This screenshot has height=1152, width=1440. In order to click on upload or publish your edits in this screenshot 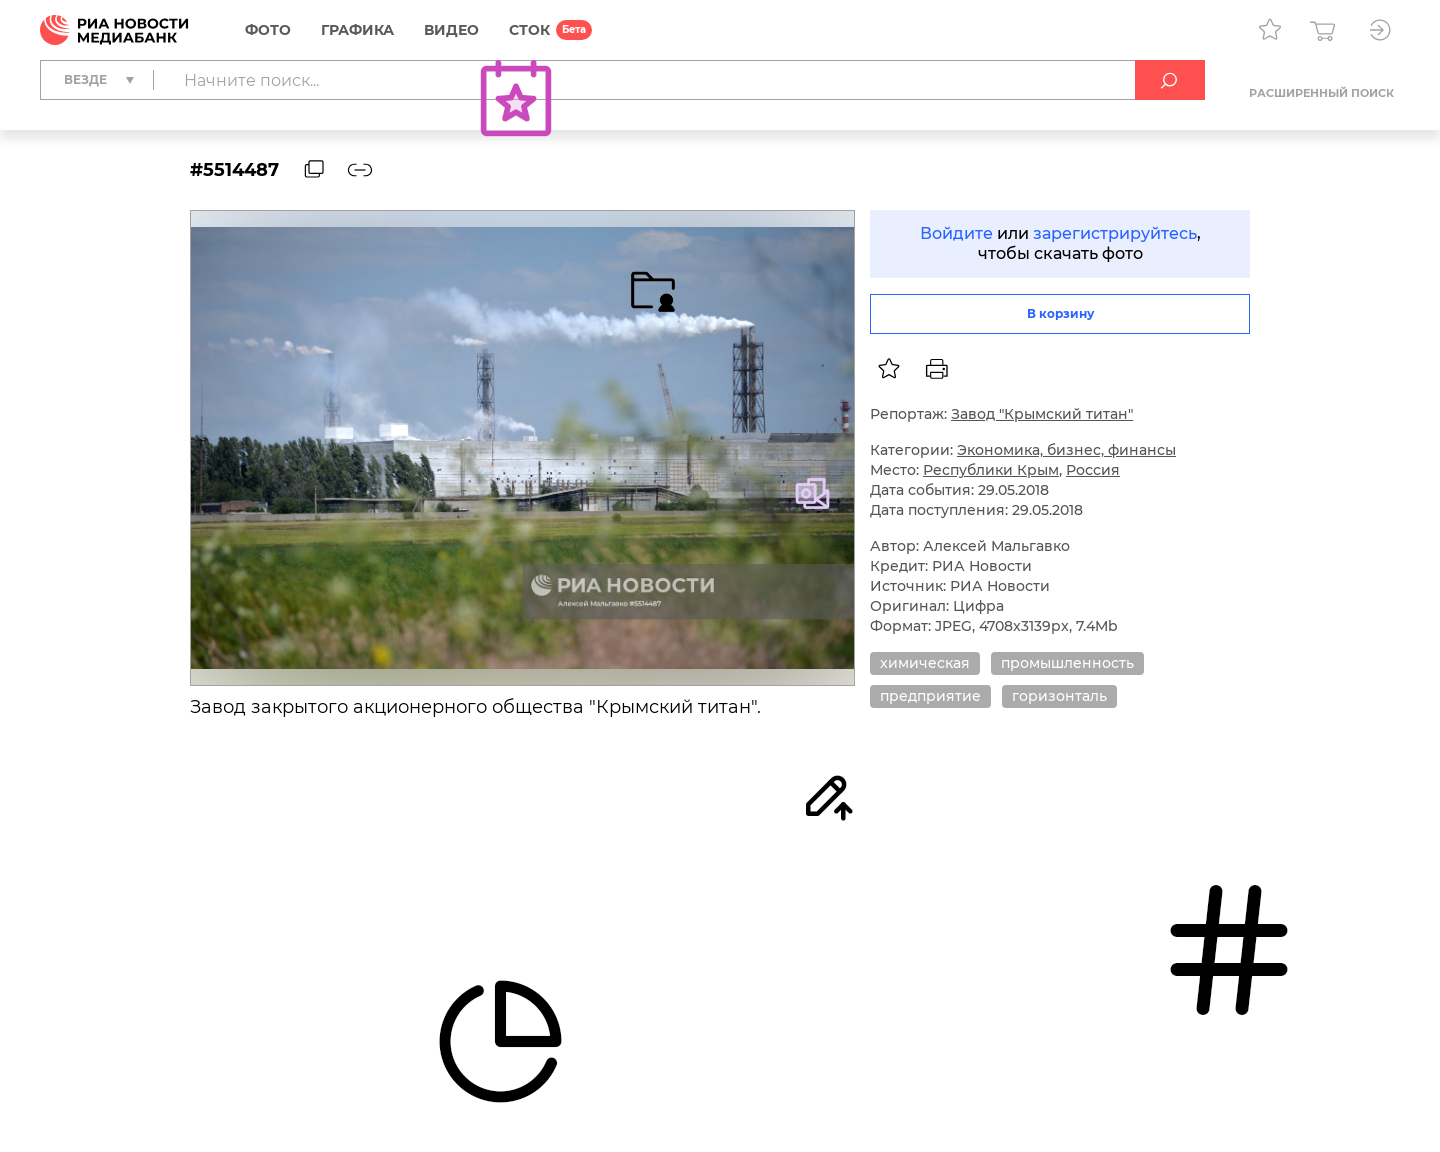, I will do `click(827, 795)`.